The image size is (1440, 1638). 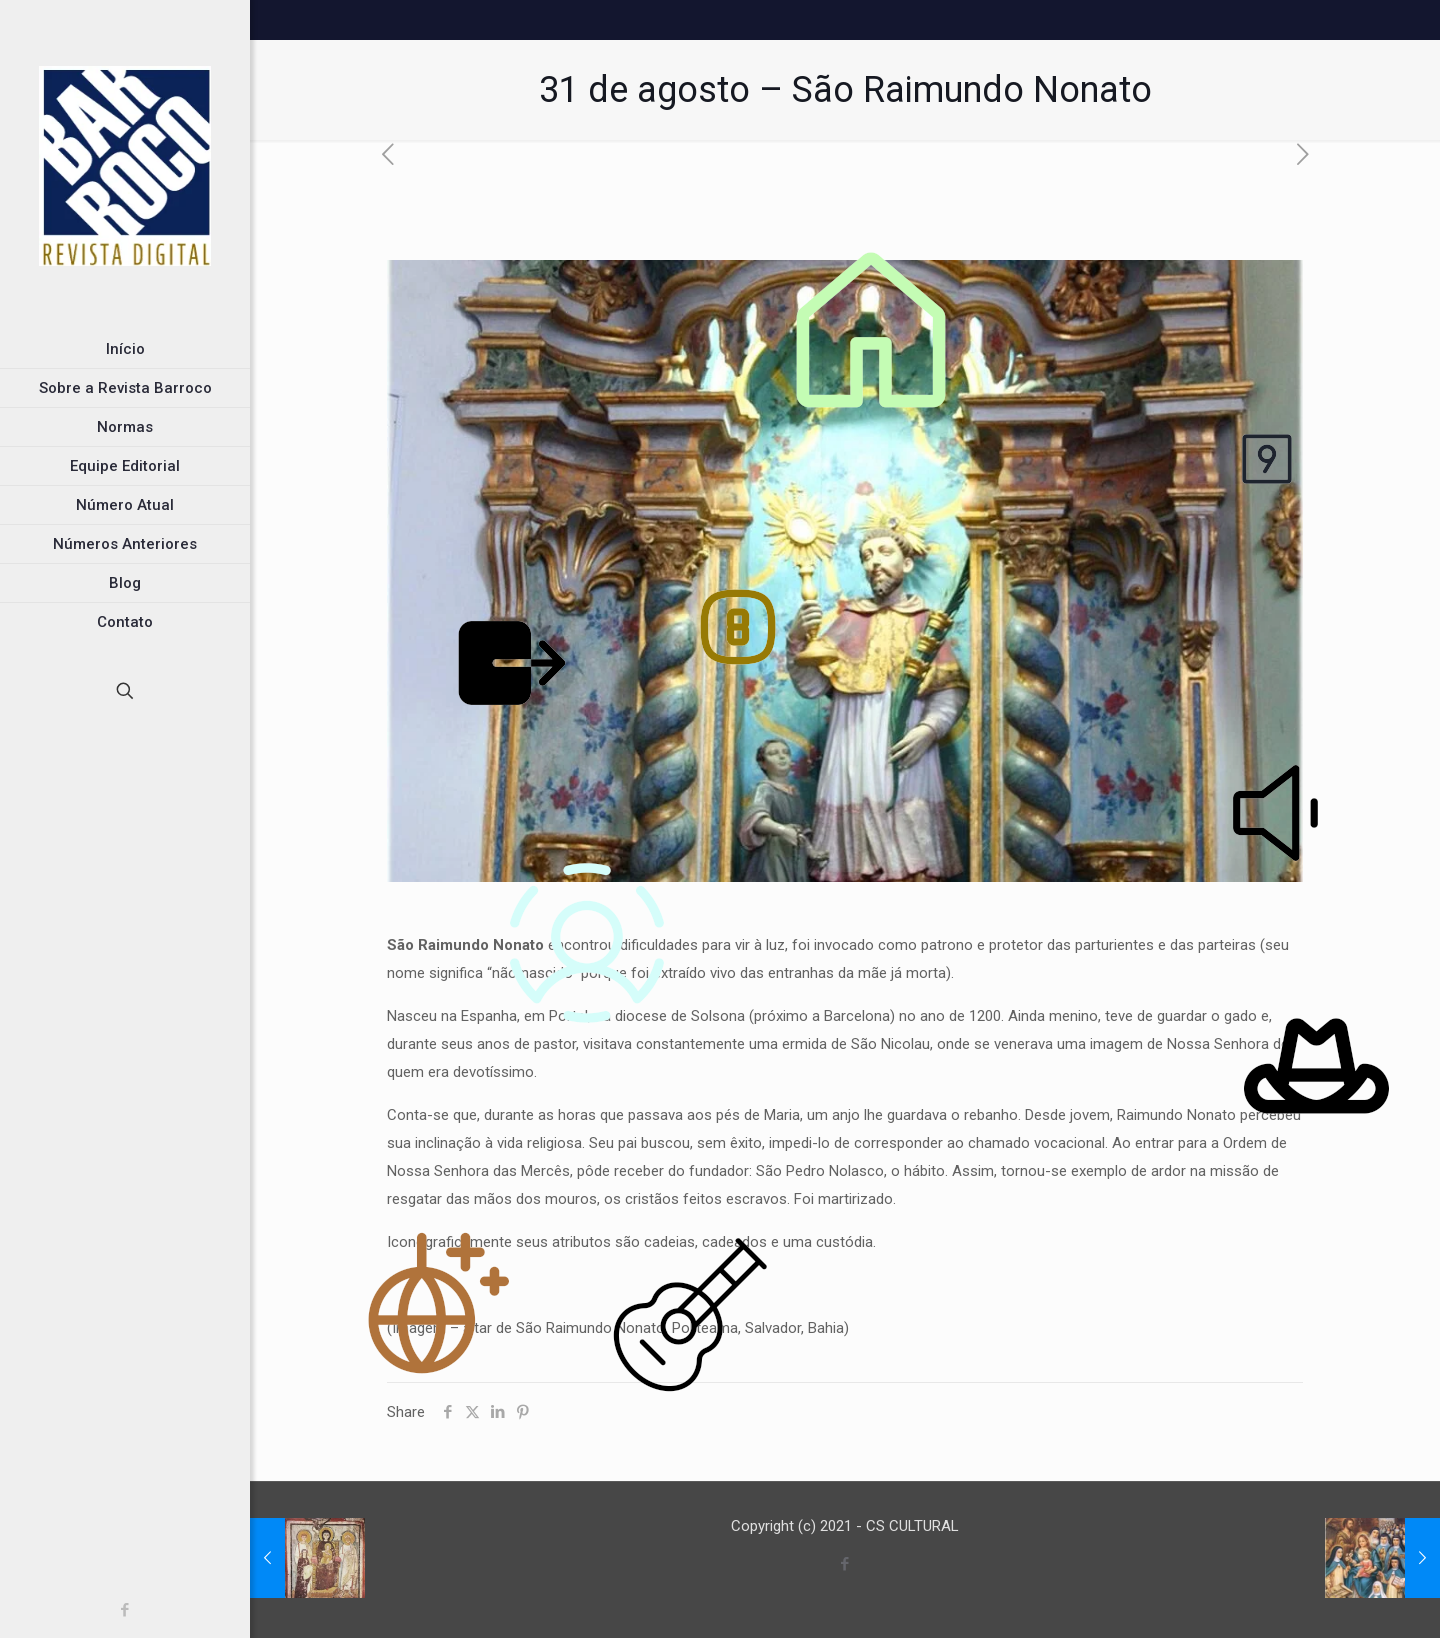 What do you see at coordinates (1267, 459) in the screenshot?
I see `select number nine from a keypad` at bounding box center [1267, 459].